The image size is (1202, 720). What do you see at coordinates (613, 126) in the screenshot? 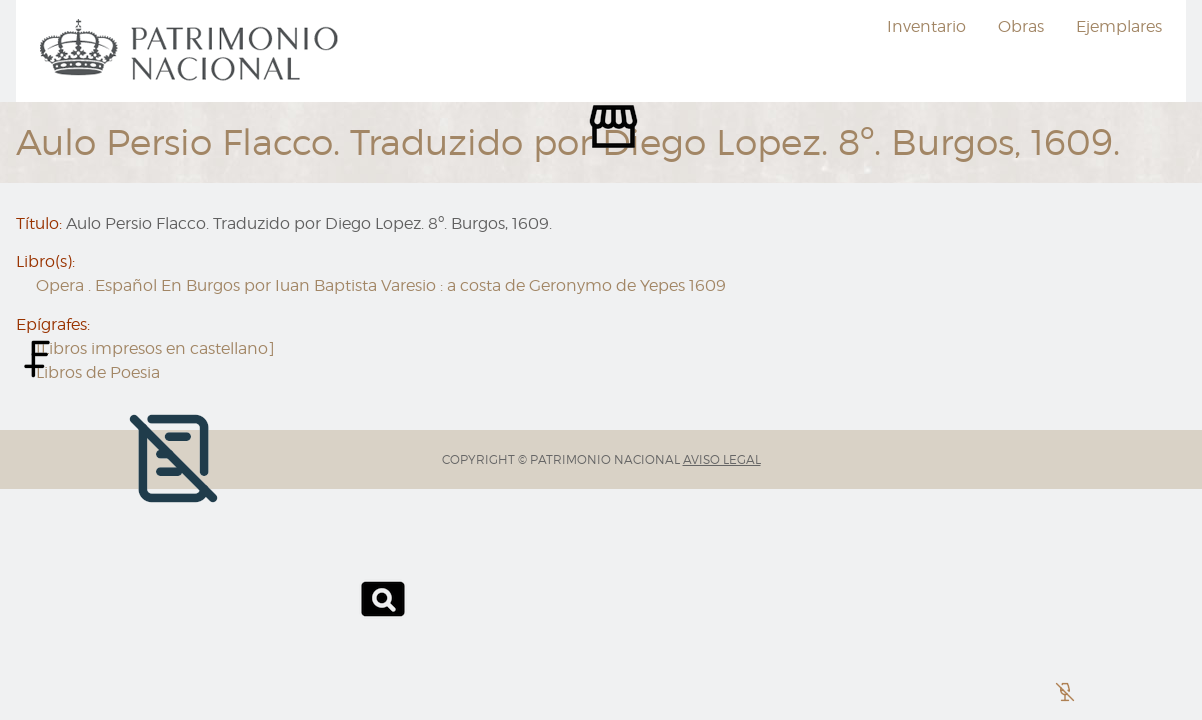
I see `browse or access the marketplace` at bounding box center [613, 126].